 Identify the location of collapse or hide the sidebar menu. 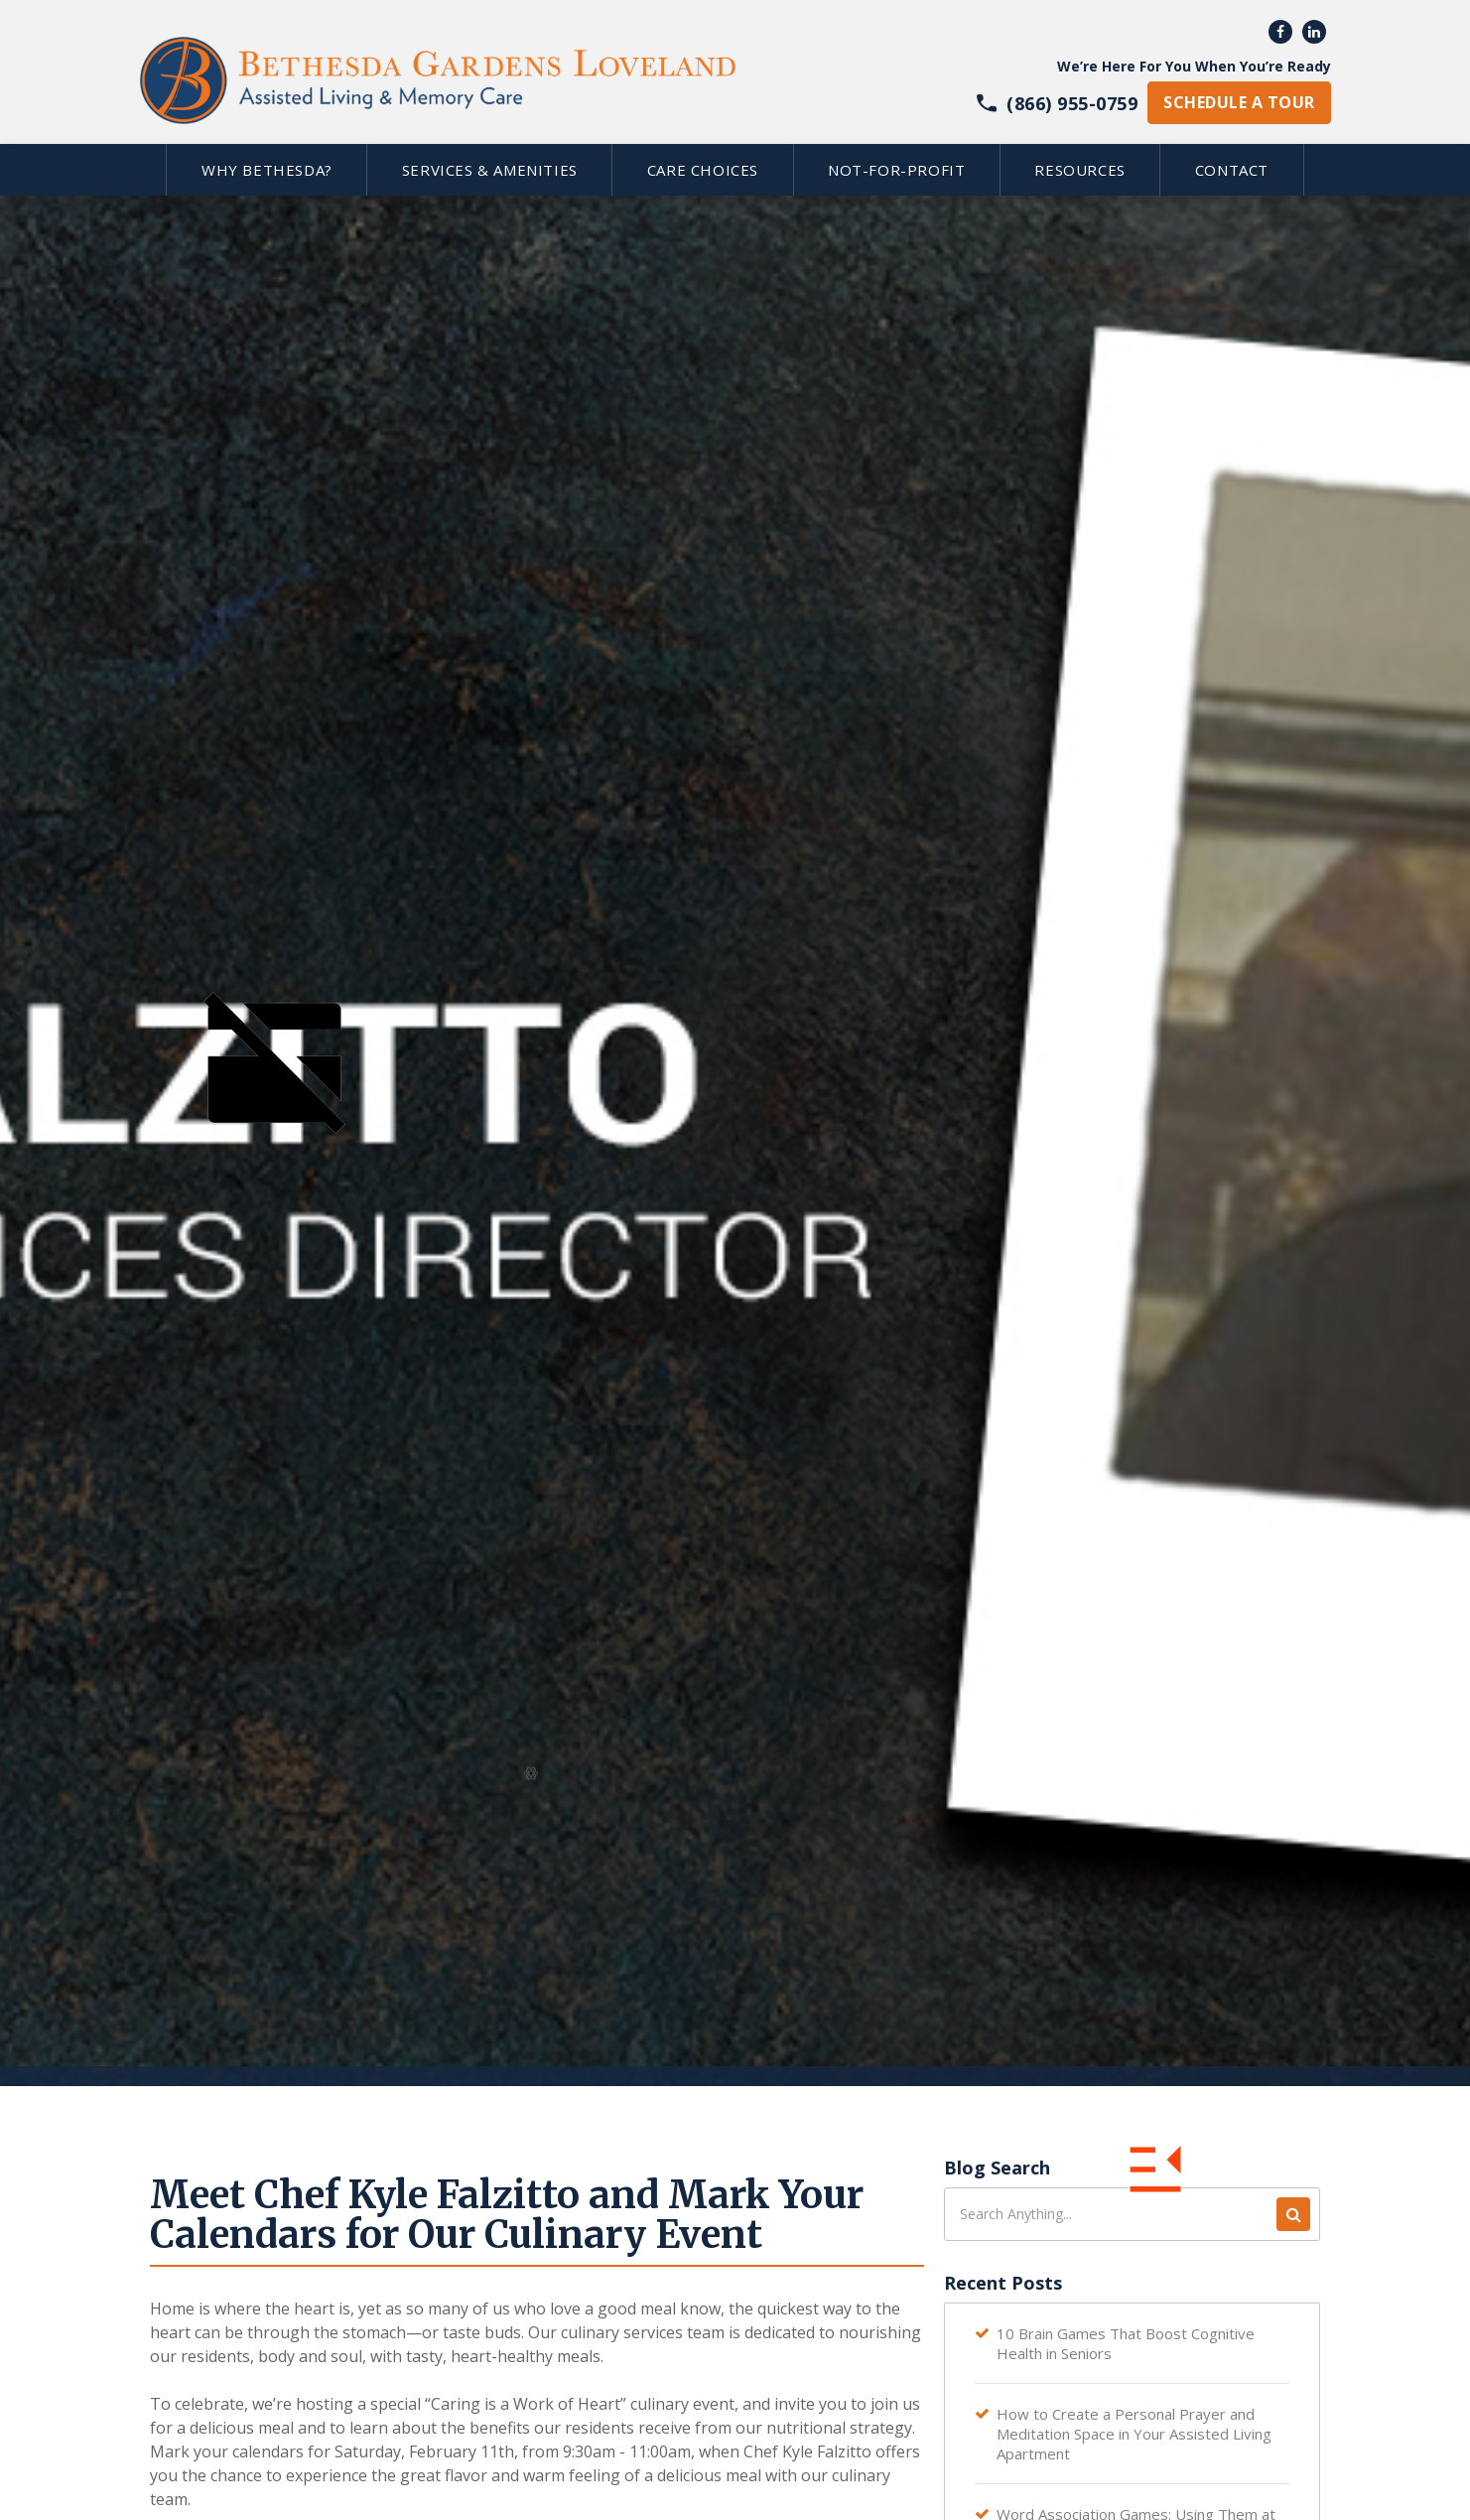
(1155, 2170).